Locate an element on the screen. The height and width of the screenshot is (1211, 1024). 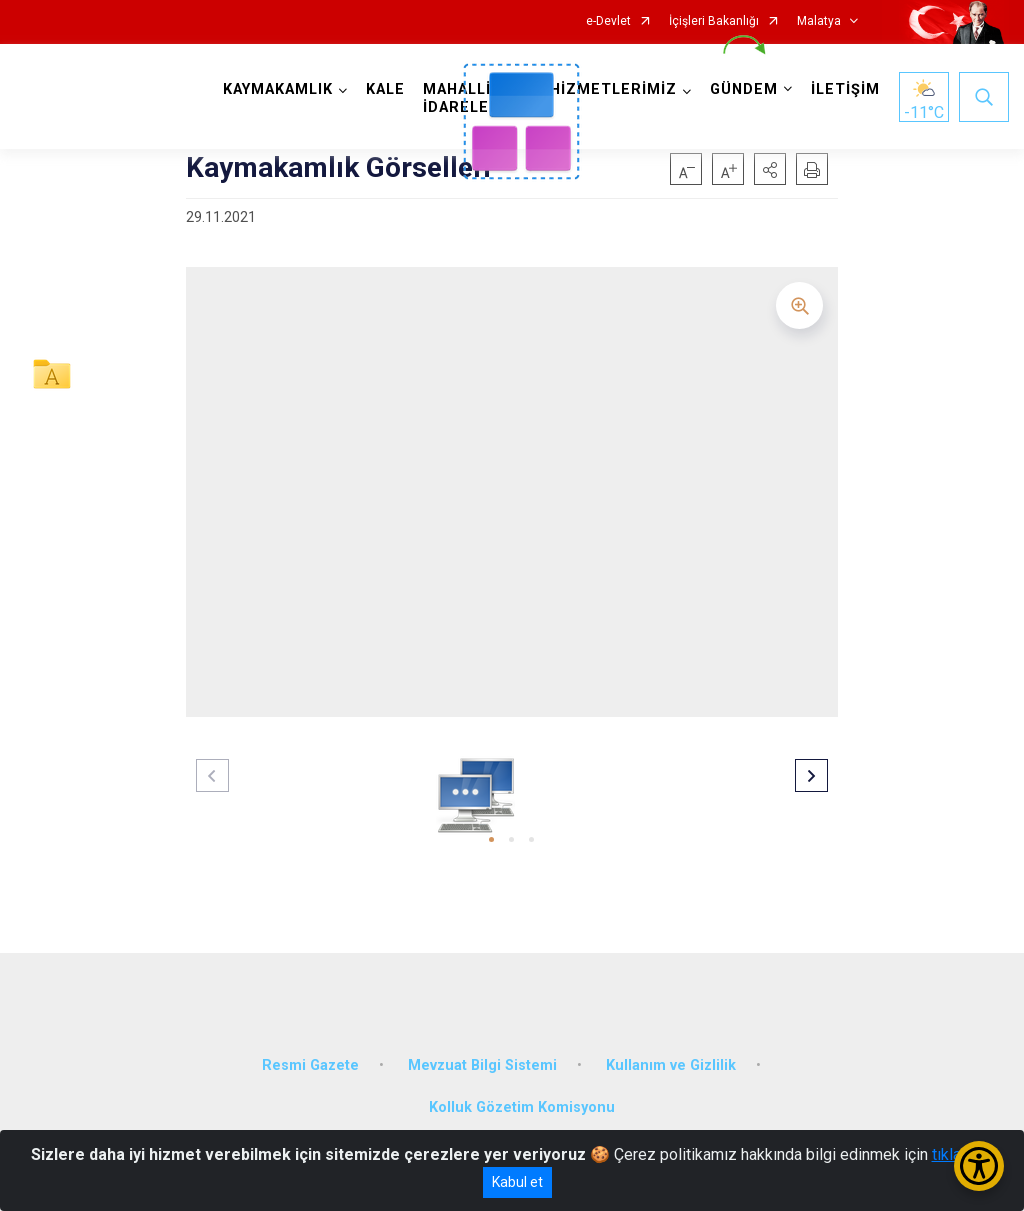
select all items in the current view is located at coordinates (521, 121).